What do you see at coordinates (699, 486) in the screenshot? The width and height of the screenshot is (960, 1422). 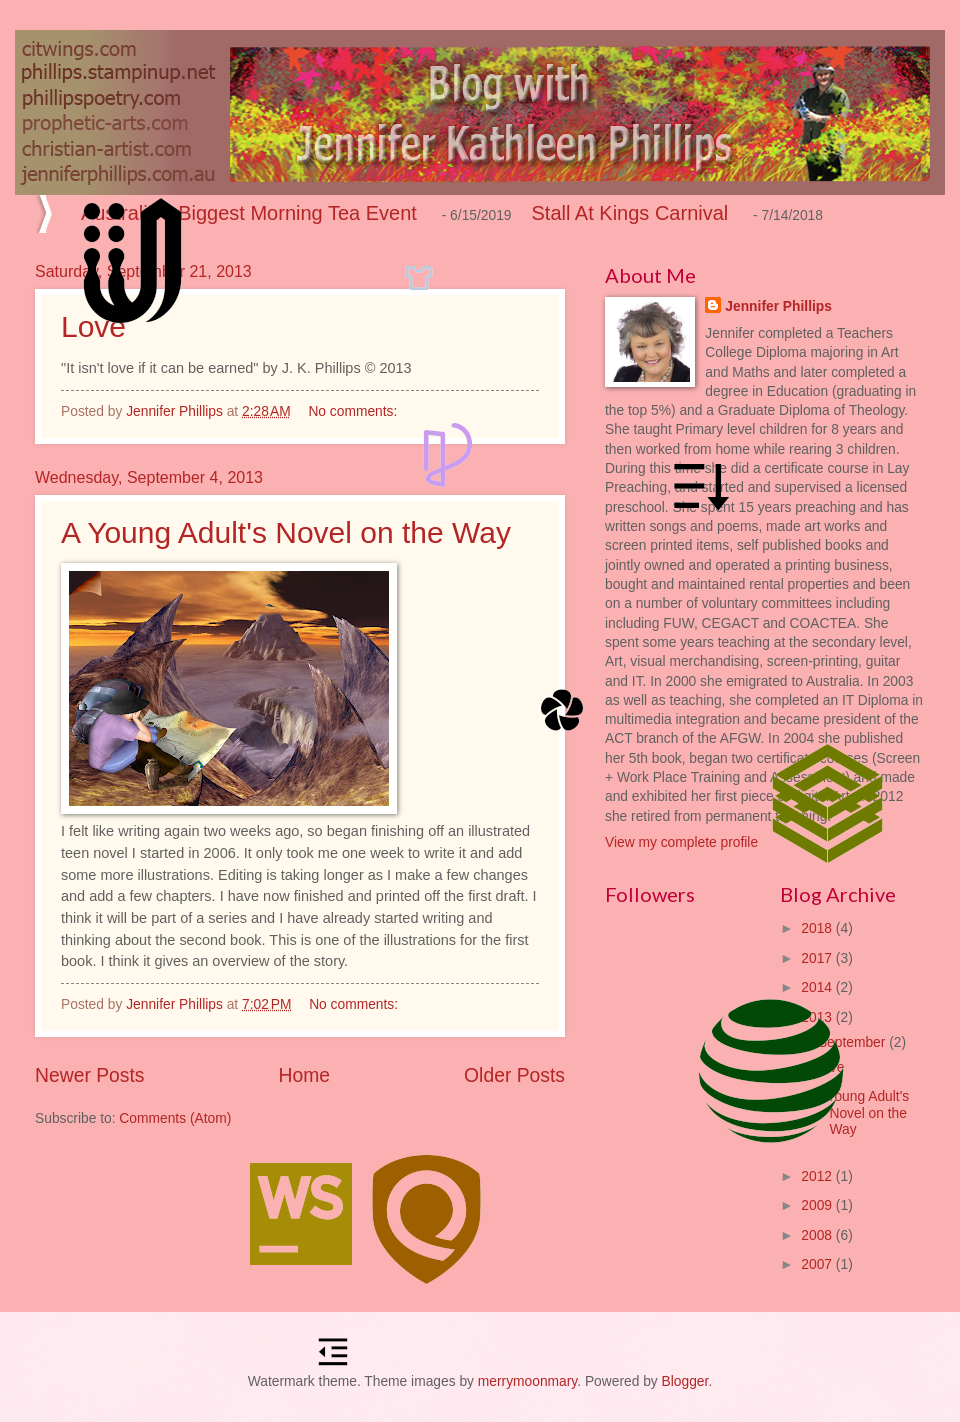 I see `sort items in descending order` at bounding box center [699, 486].